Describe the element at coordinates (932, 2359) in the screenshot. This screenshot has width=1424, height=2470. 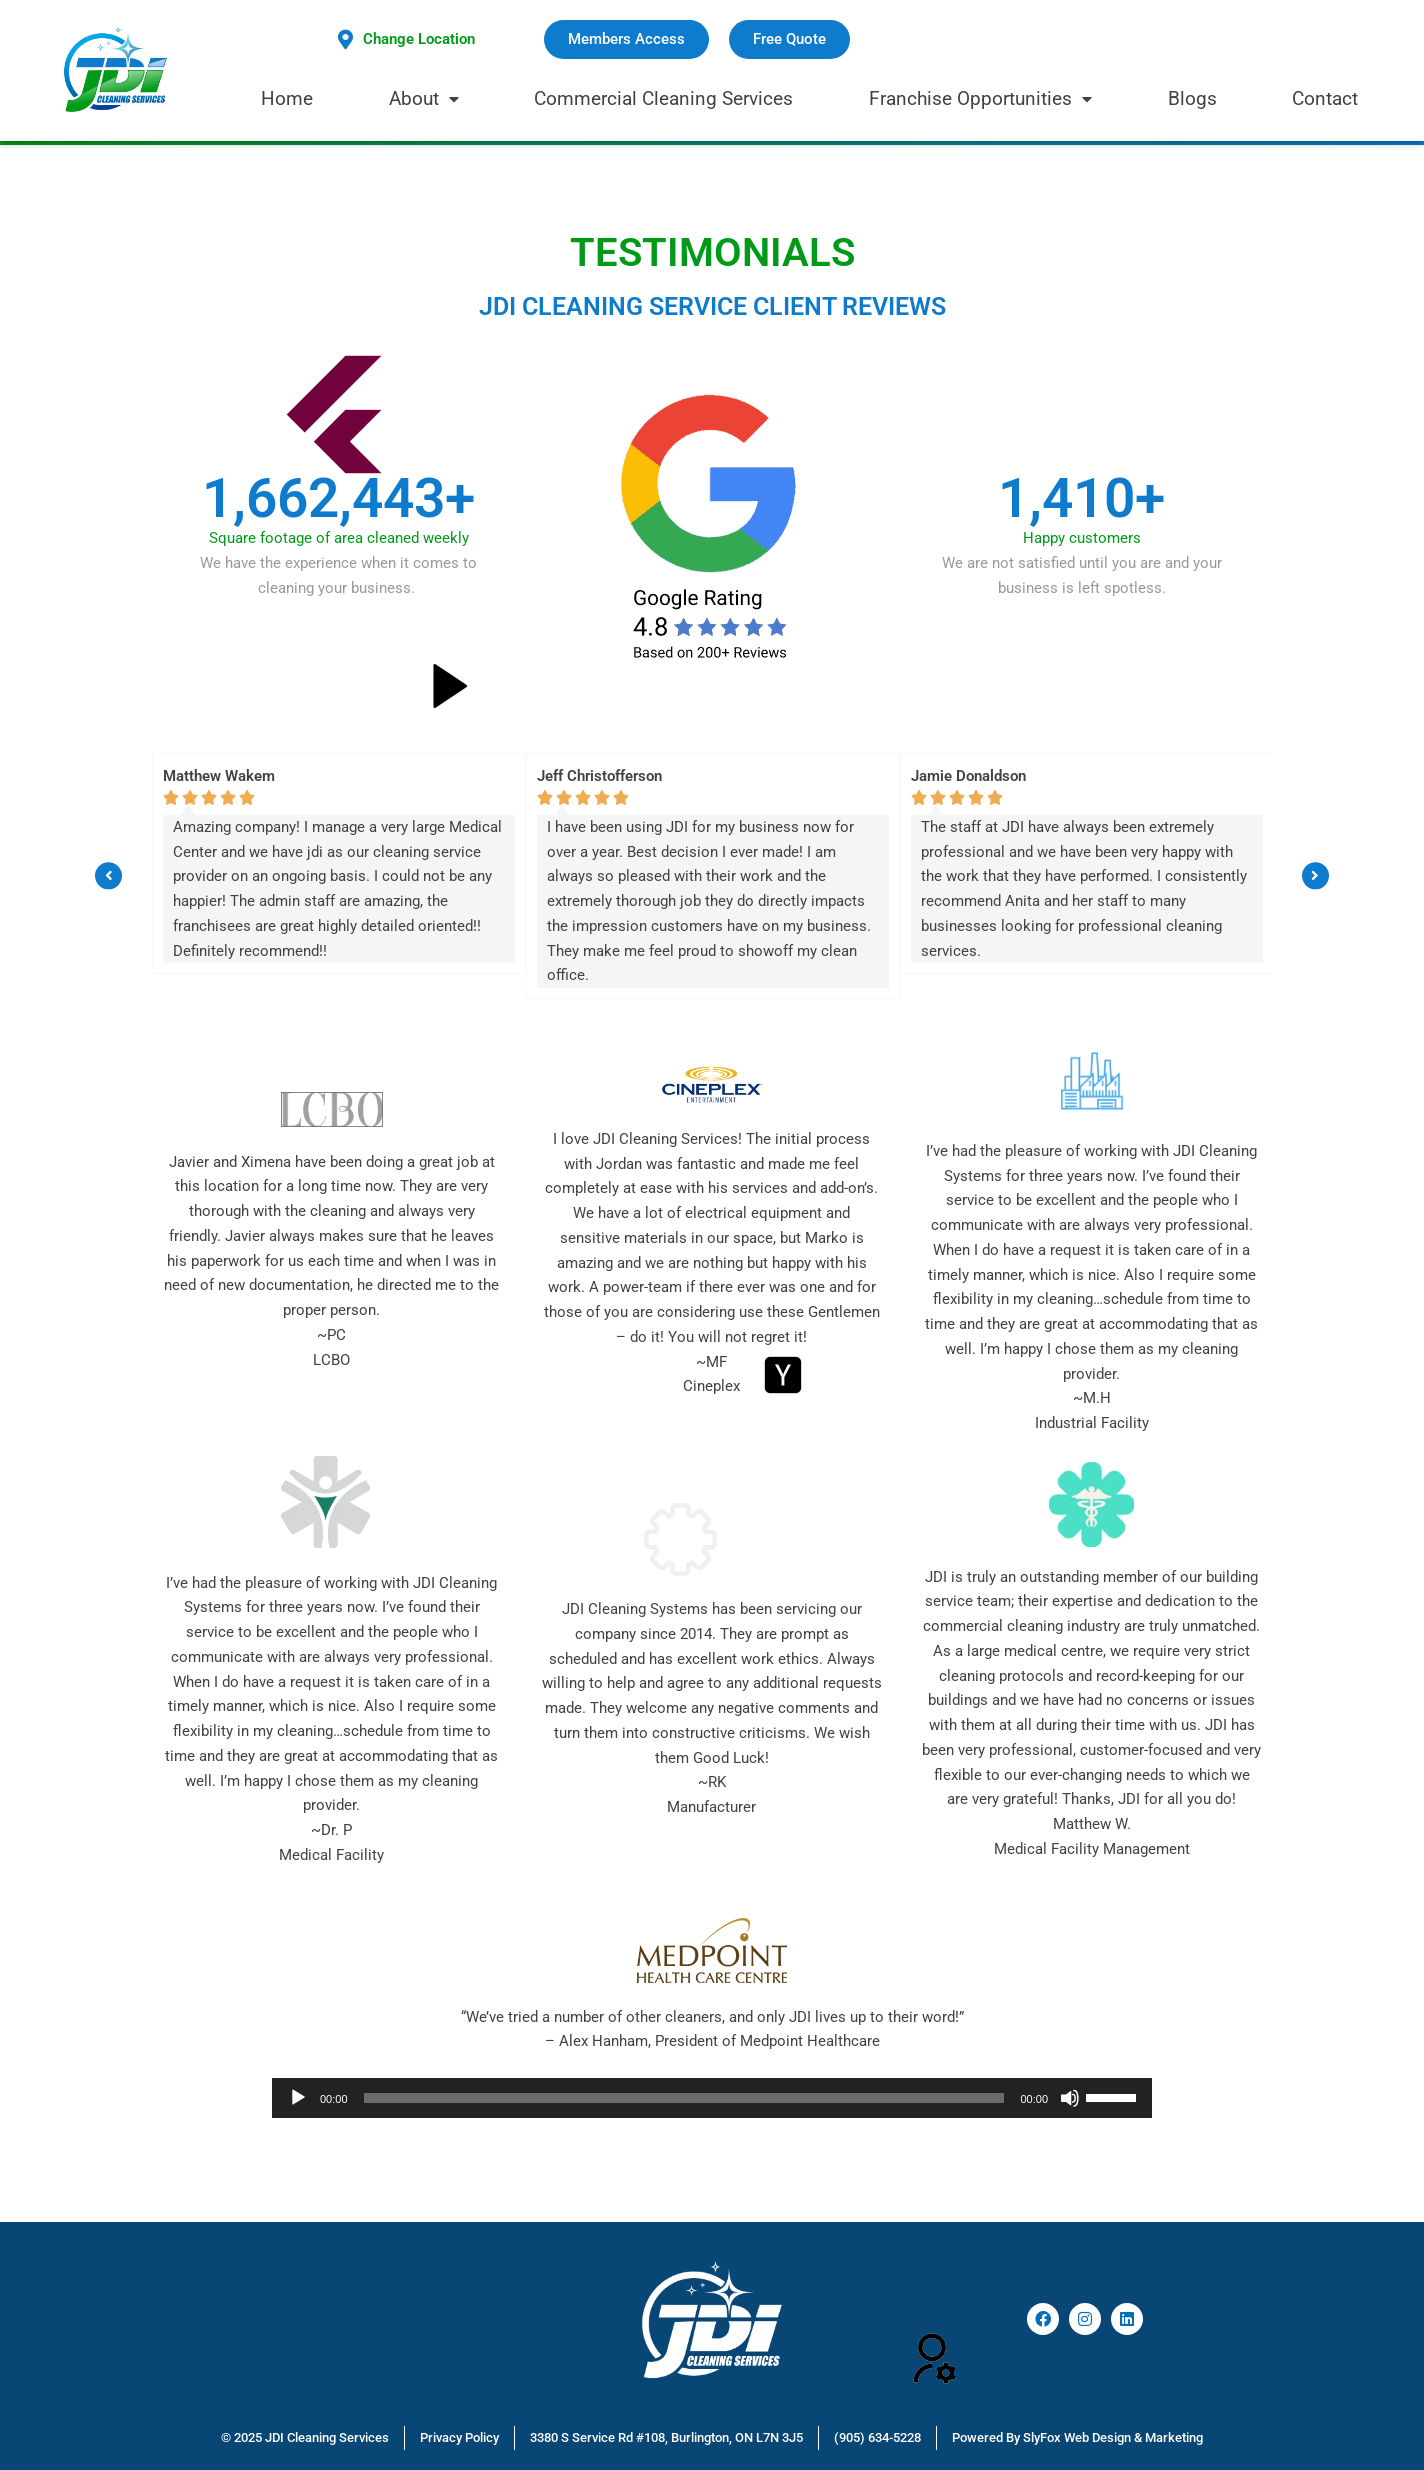
I see `access user account settings` at that location.